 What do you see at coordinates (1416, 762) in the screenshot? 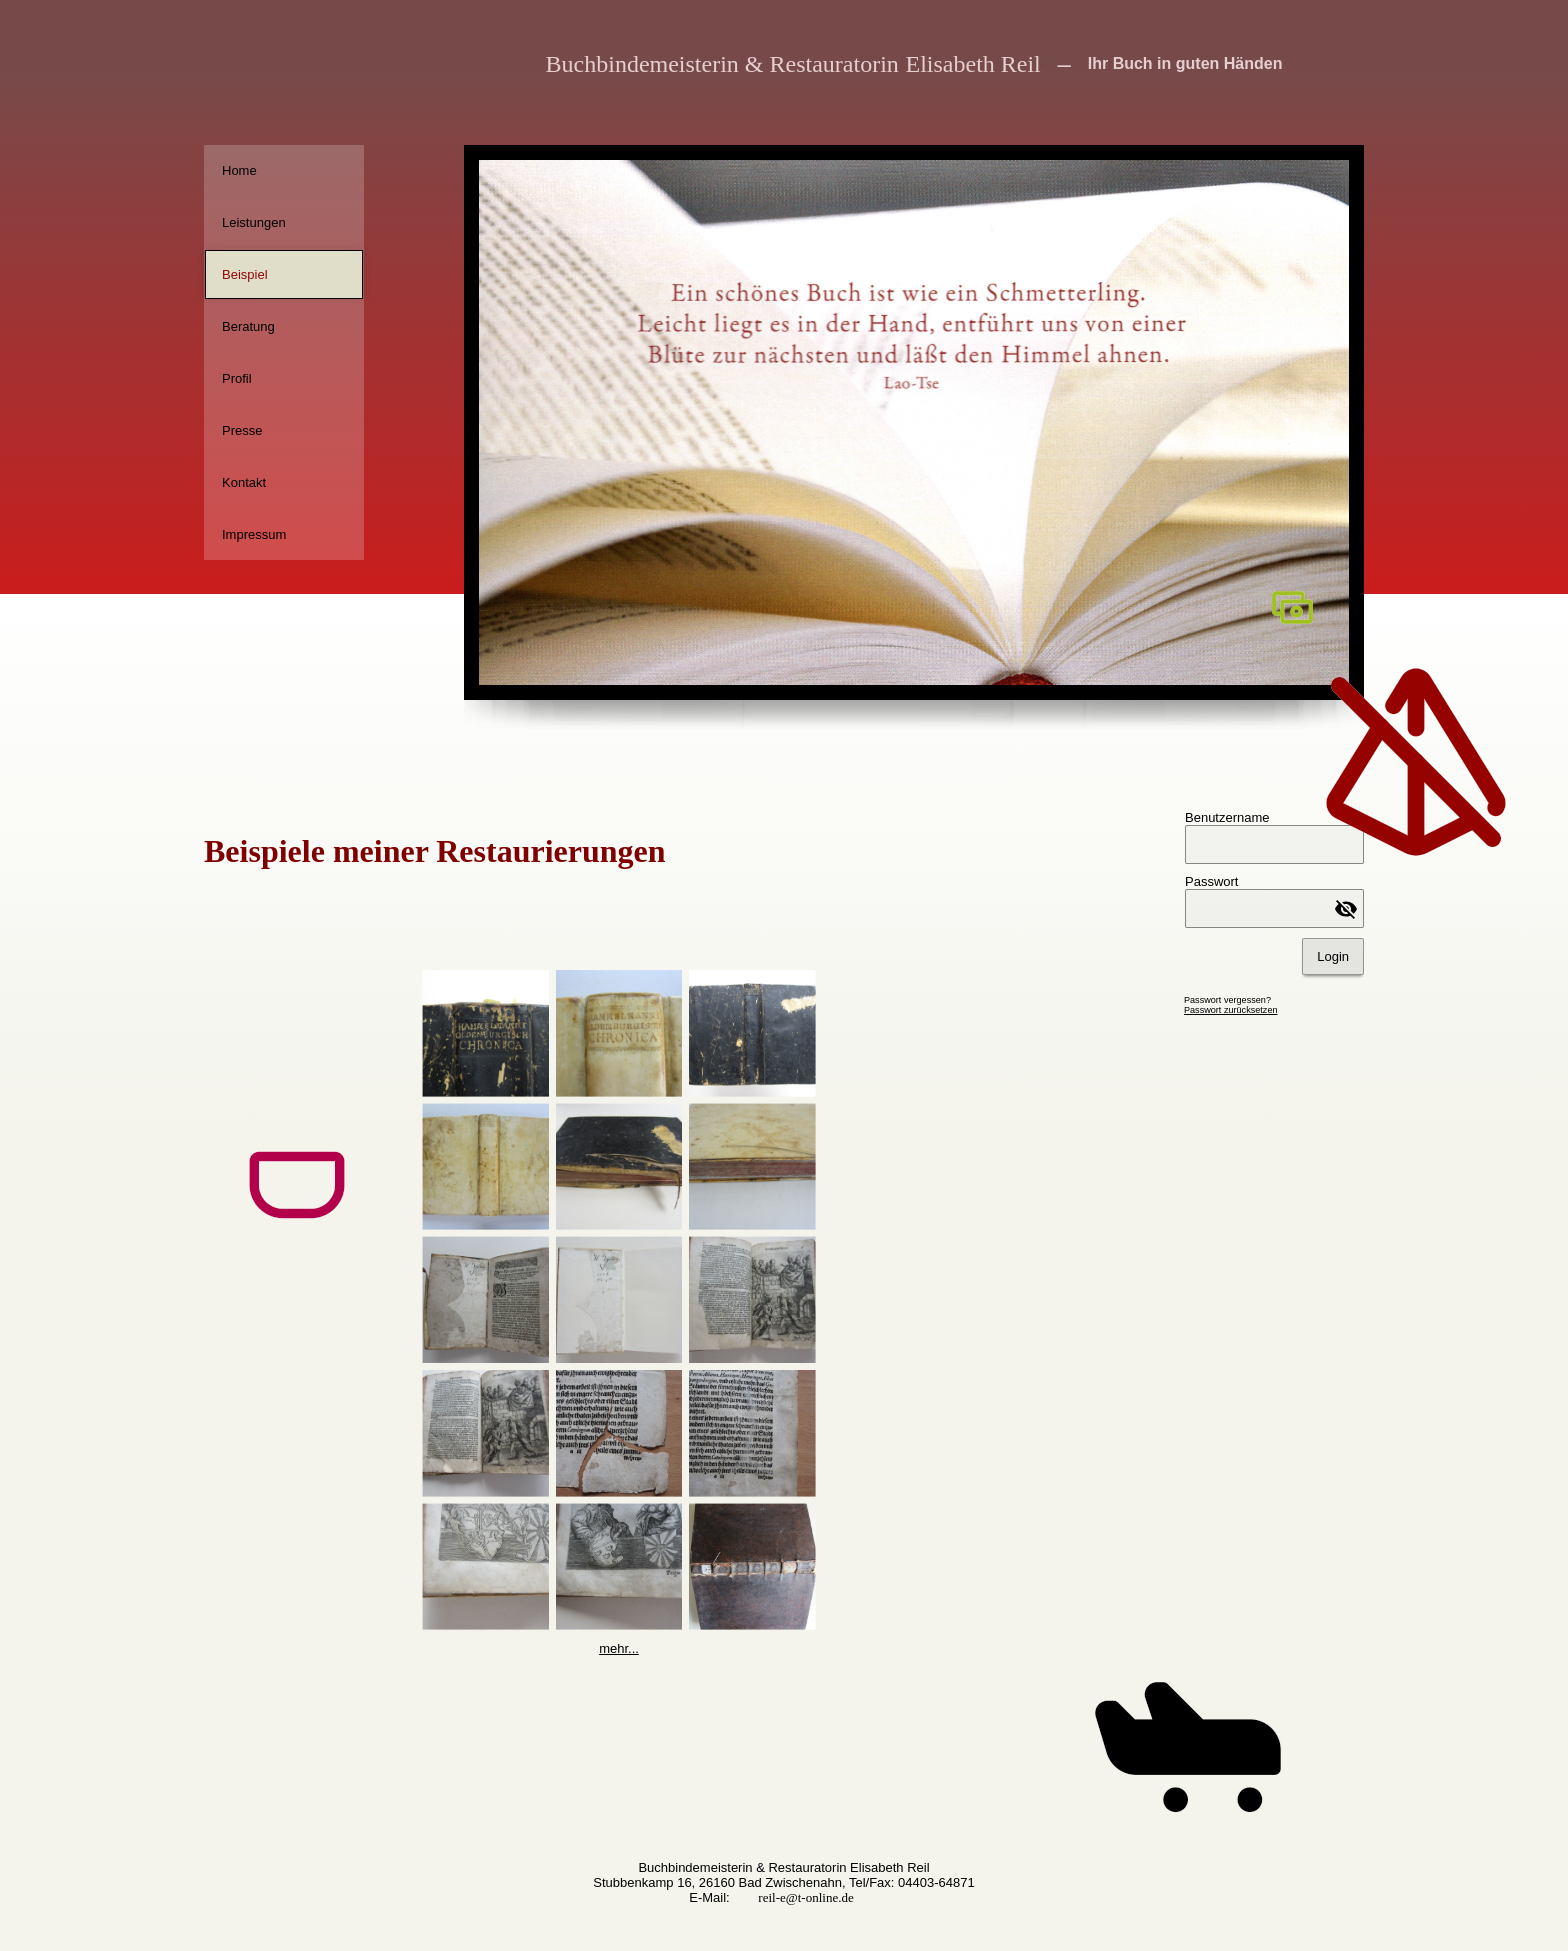
I see `disable or hide pyramid view` at bounding box center [1416, 762].